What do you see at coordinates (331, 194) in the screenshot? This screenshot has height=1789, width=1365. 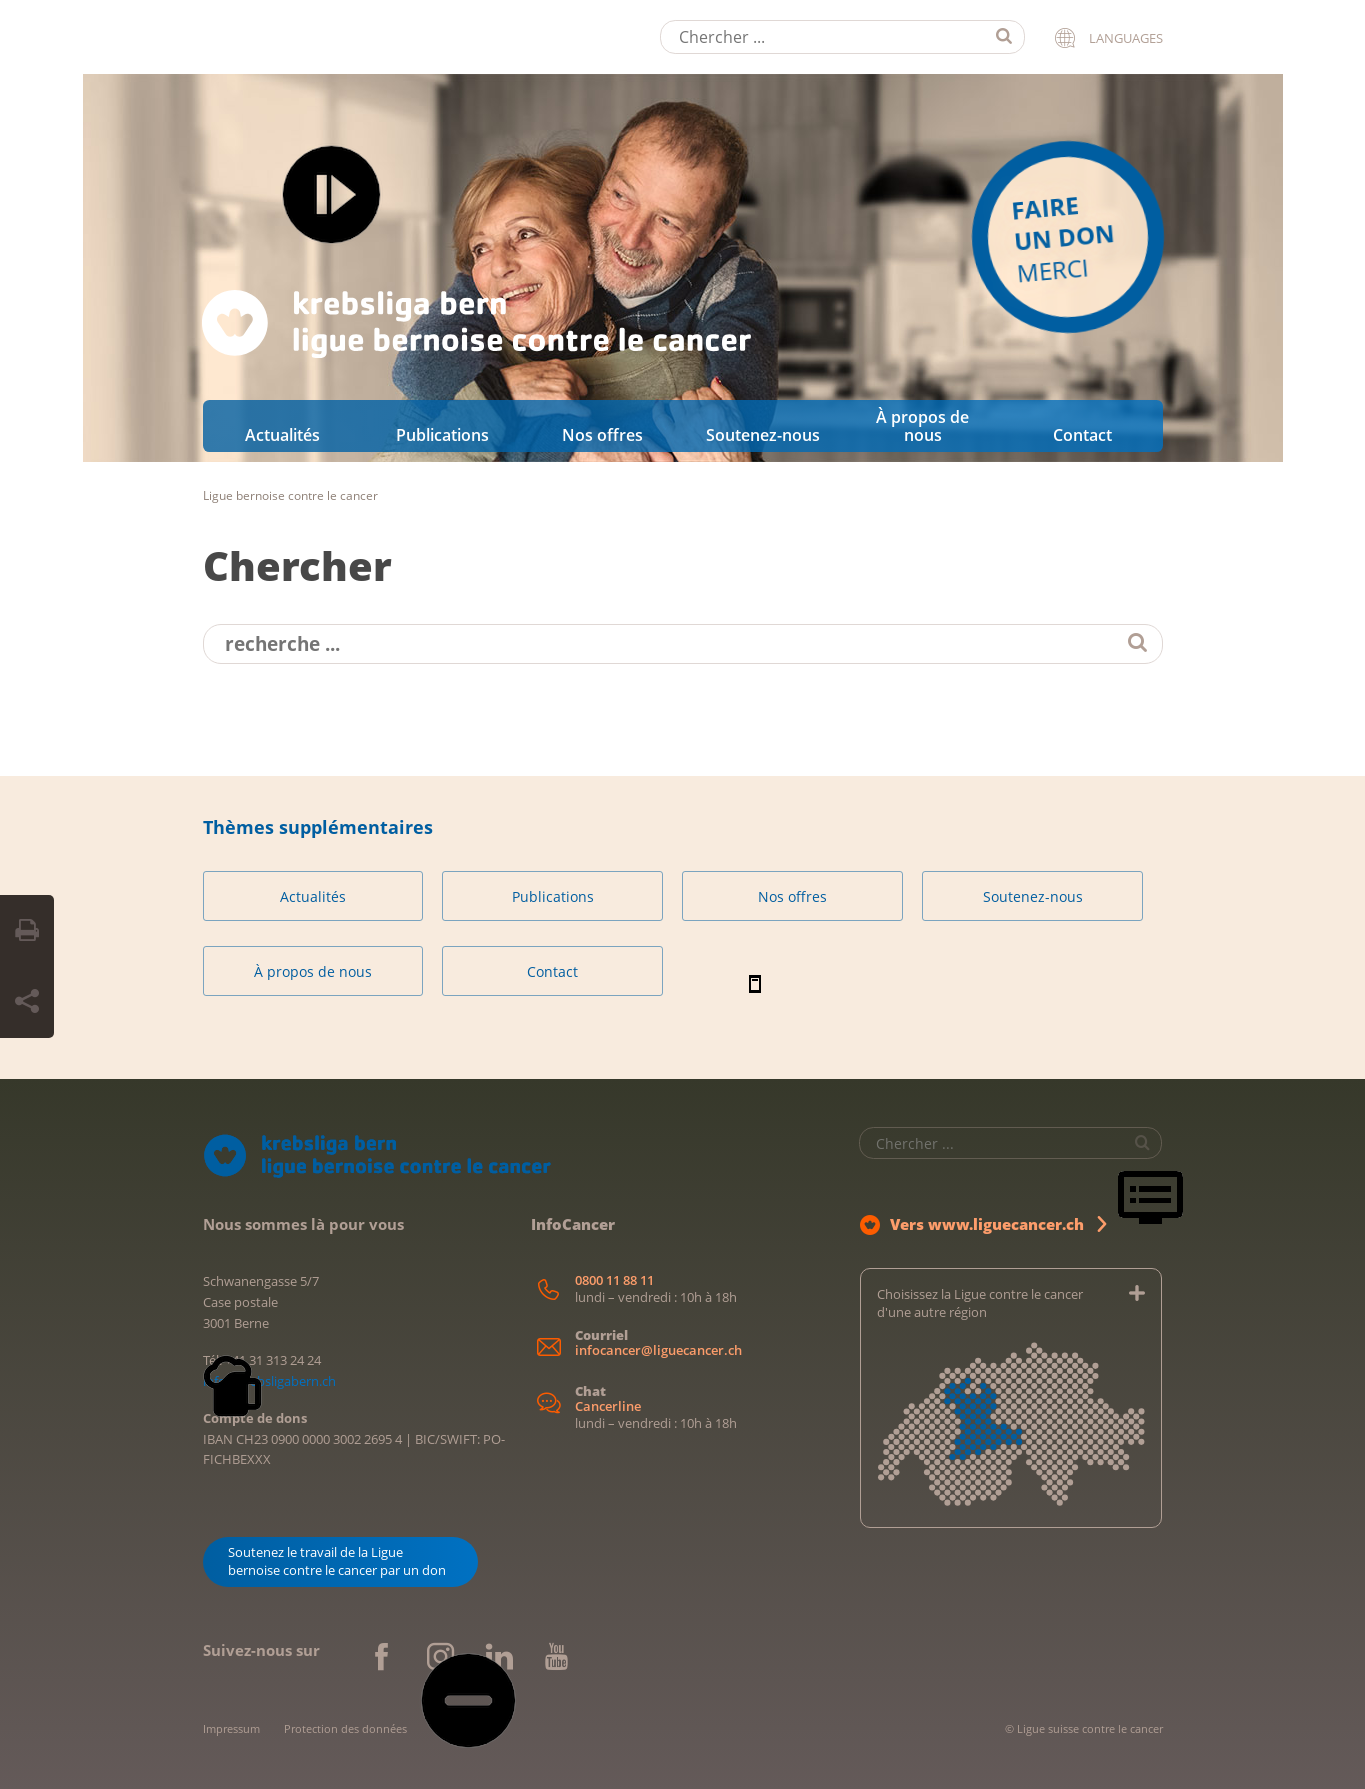 I see `skip to next track or media item` at bounding box center [331, 194].